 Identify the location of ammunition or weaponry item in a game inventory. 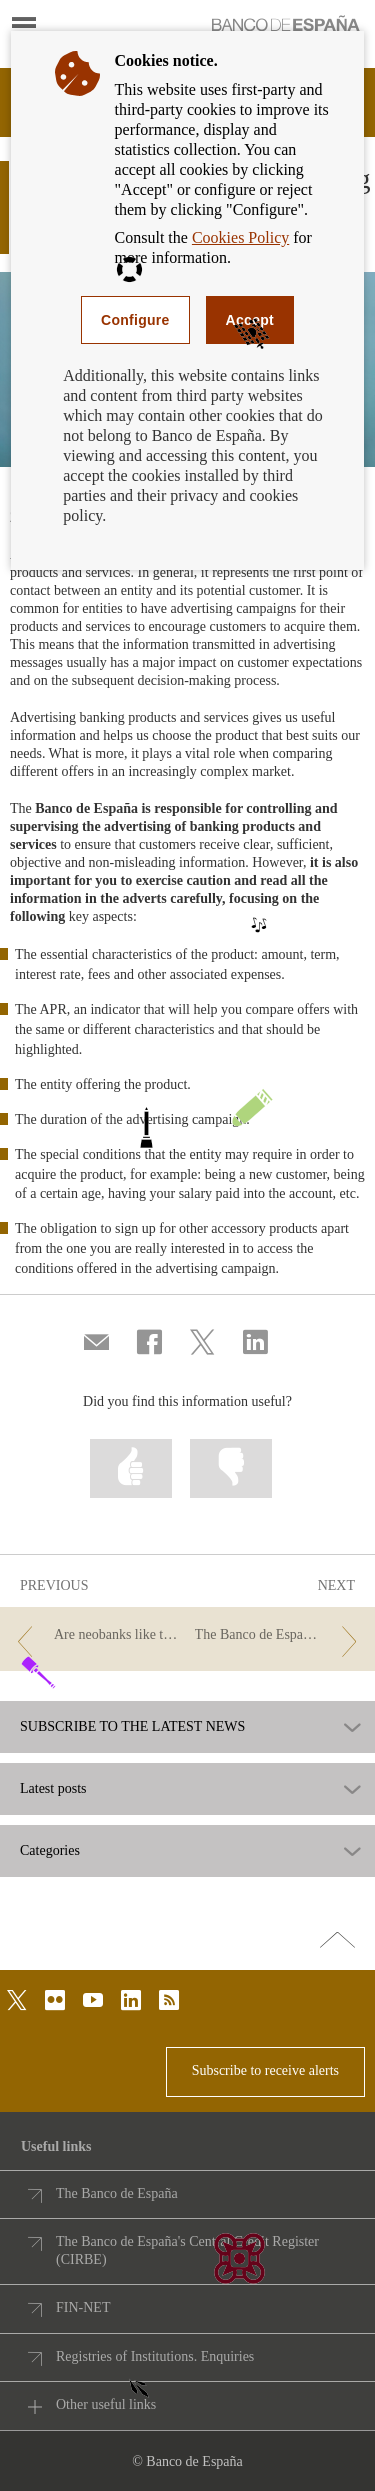
(252, 1107).